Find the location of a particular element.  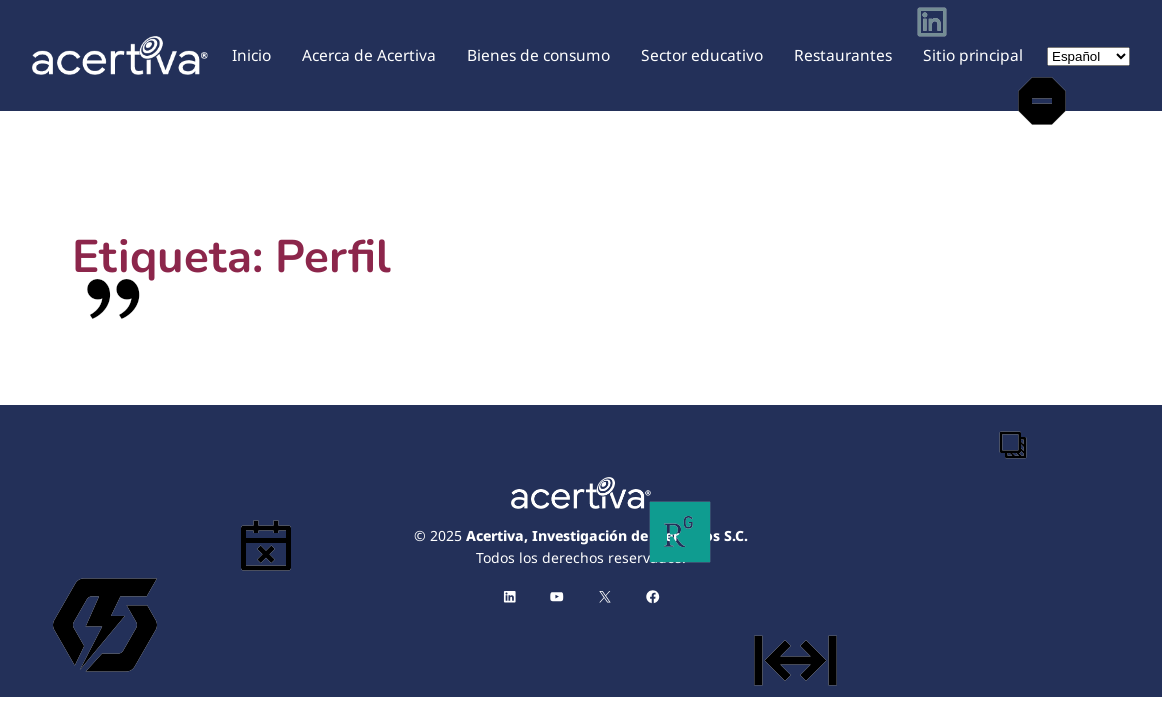

cancel or delete a scheduled event is located at coordinates (266, 548).